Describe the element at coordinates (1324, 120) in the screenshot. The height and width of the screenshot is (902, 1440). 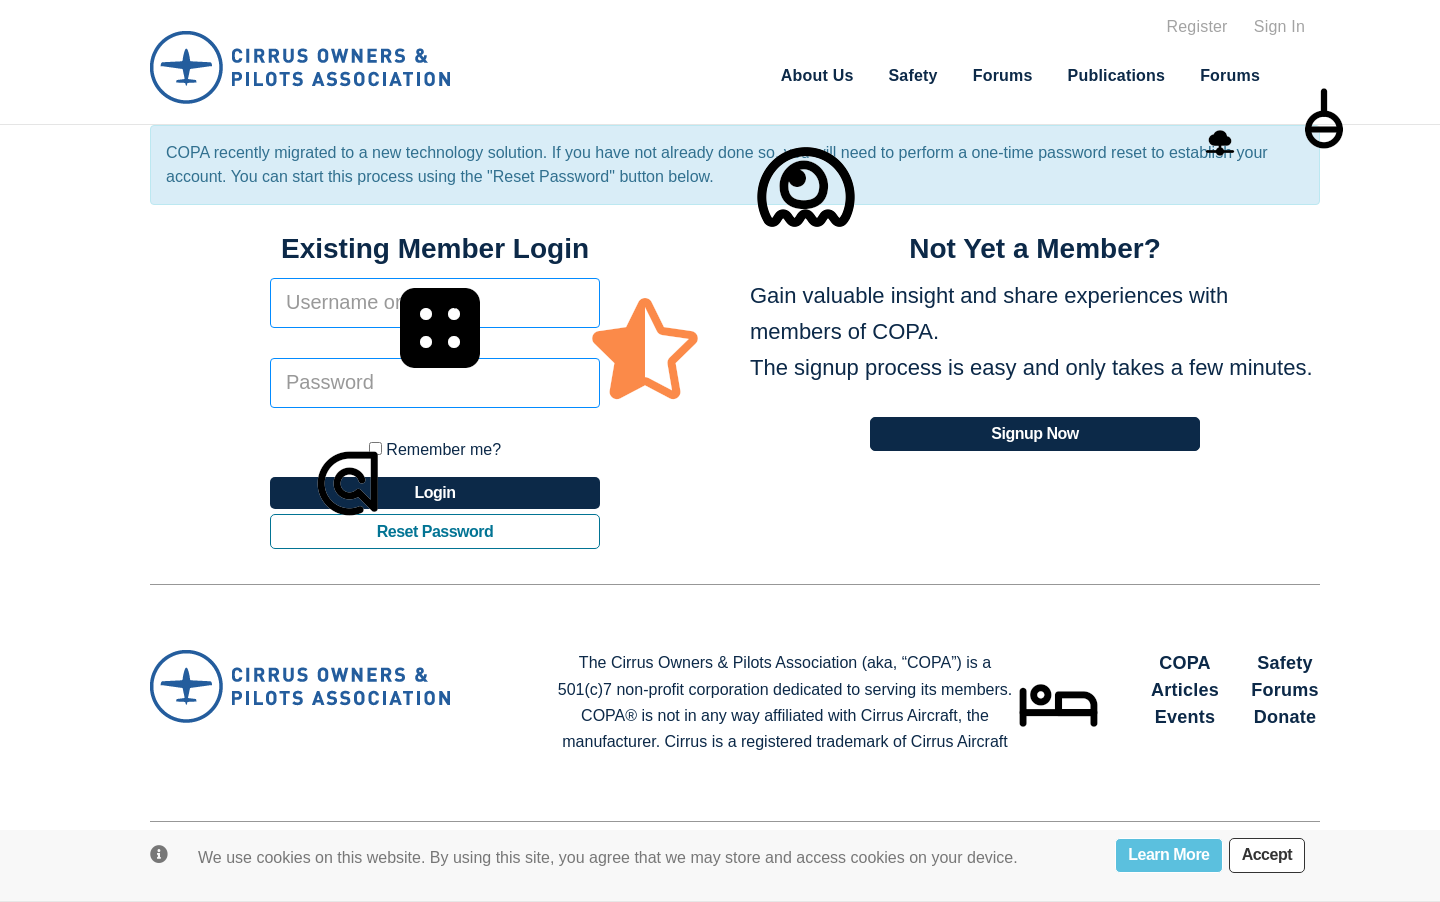
I see `select genderless or non-binary gender option` at that location.